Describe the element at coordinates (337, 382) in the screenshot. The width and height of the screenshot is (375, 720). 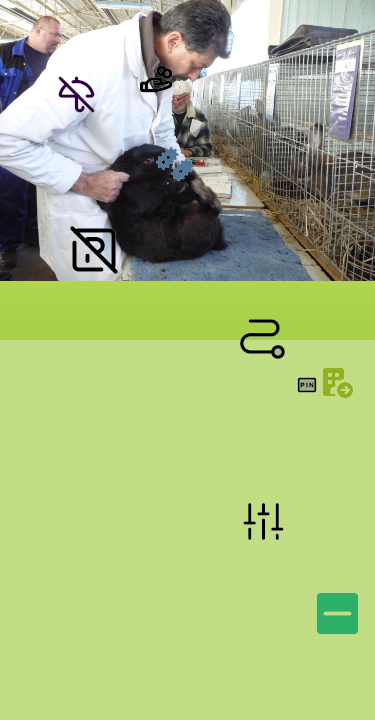
I see `navigate to building or office location` at that location.